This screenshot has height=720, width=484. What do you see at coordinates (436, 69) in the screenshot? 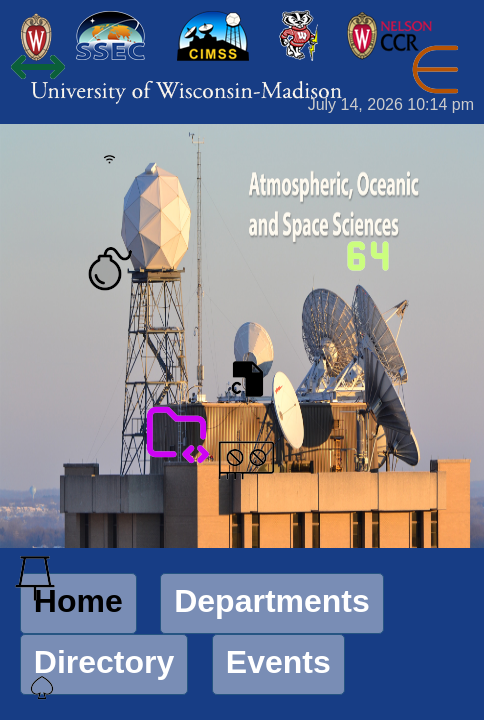
I see `indicates set membership in mathematical notation` at bounding box center [436, 69].